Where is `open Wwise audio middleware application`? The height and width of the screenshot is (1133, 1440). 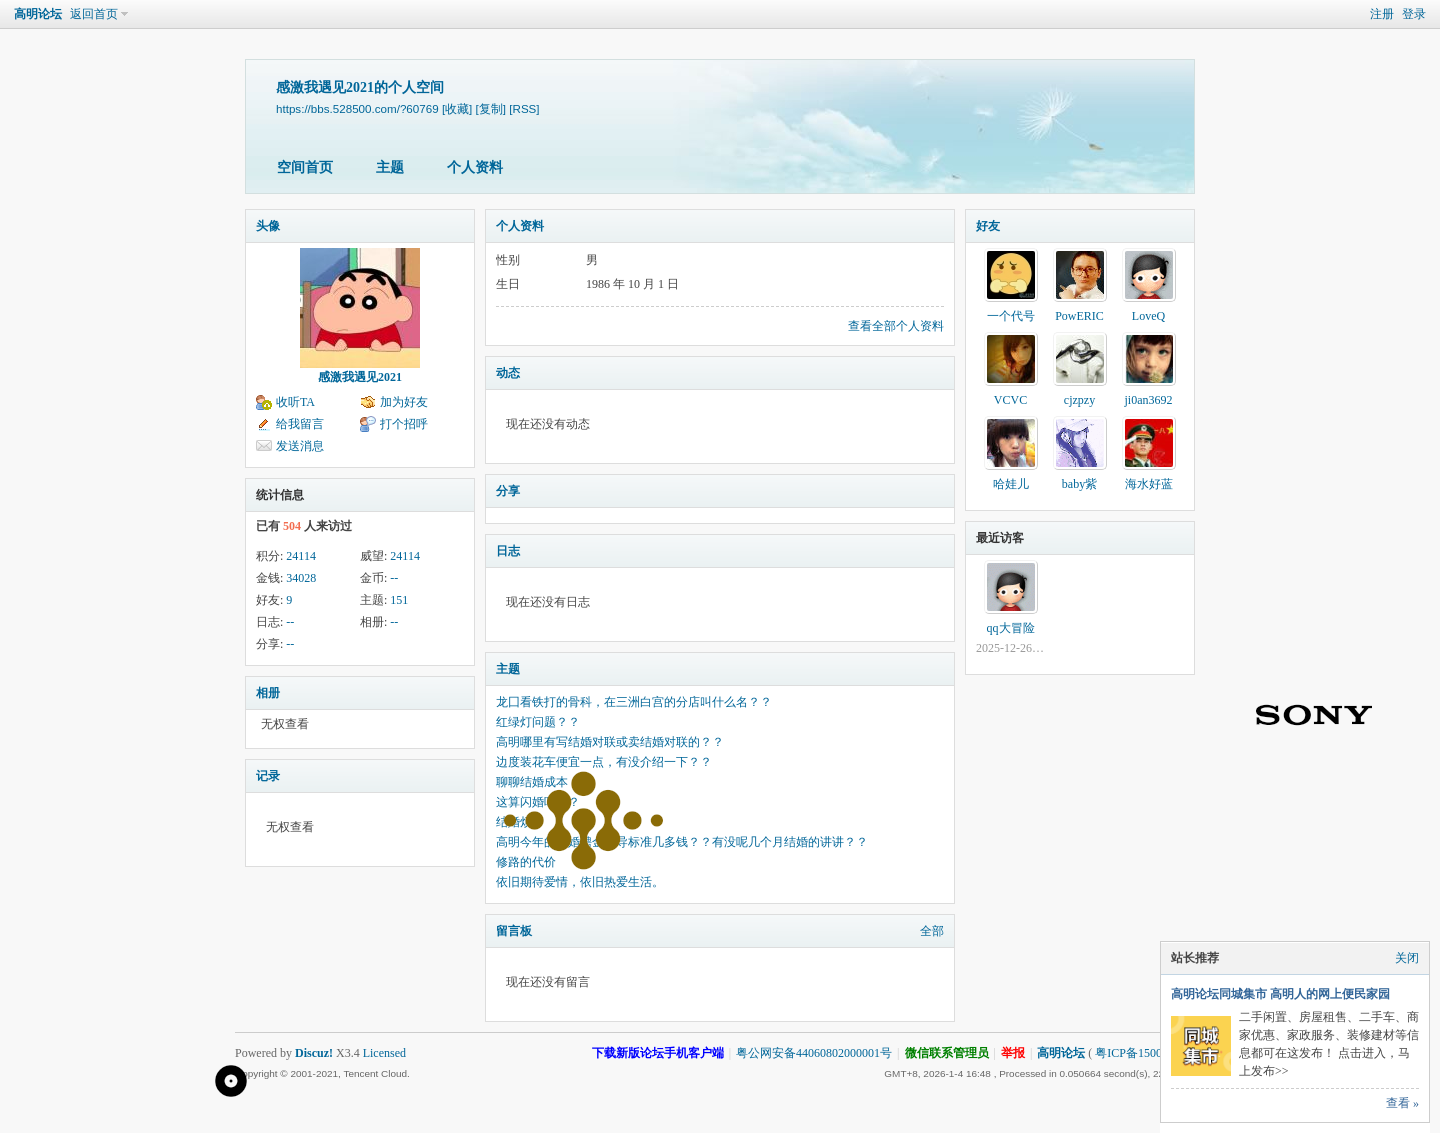 open Wwise audio middleware application is located at coordinates (583, 820).